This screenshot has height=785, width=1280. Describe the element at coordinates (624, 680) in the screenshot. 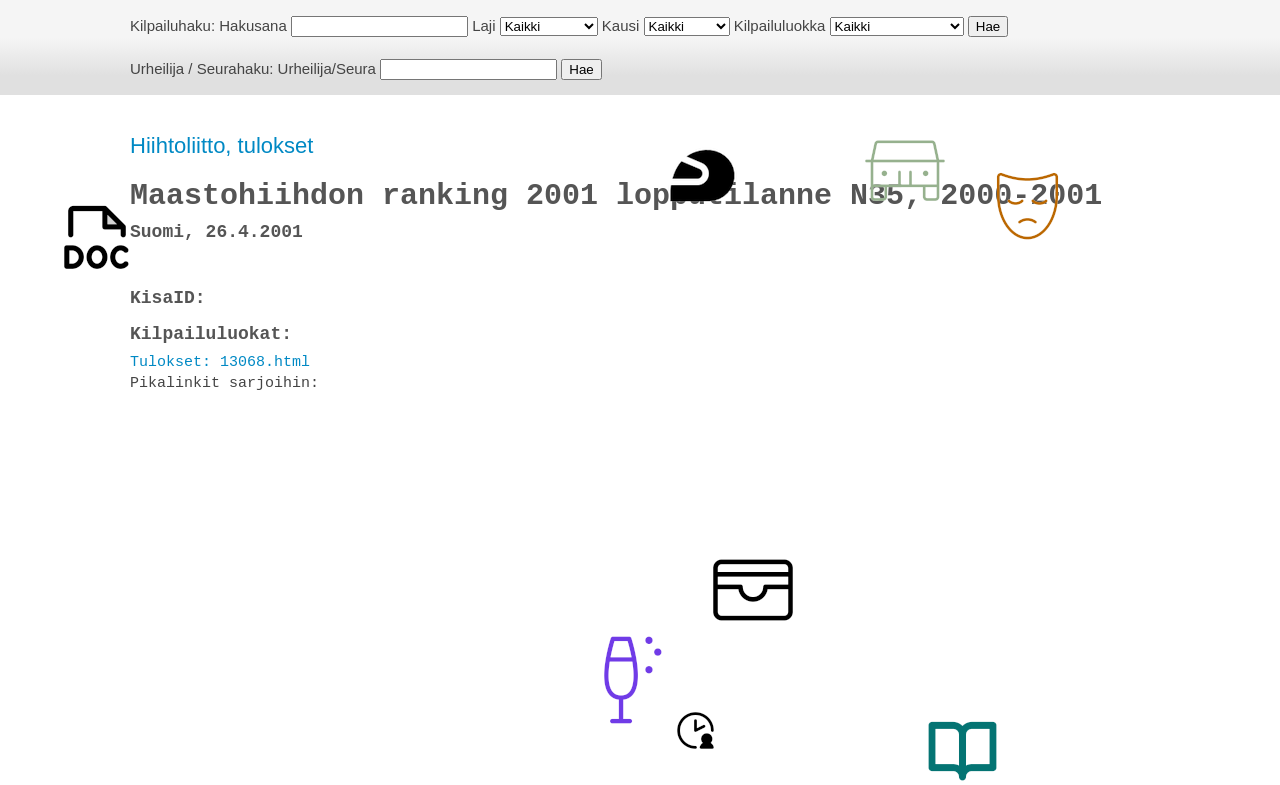

I see `celebrate an achievement or milestone` at that location.